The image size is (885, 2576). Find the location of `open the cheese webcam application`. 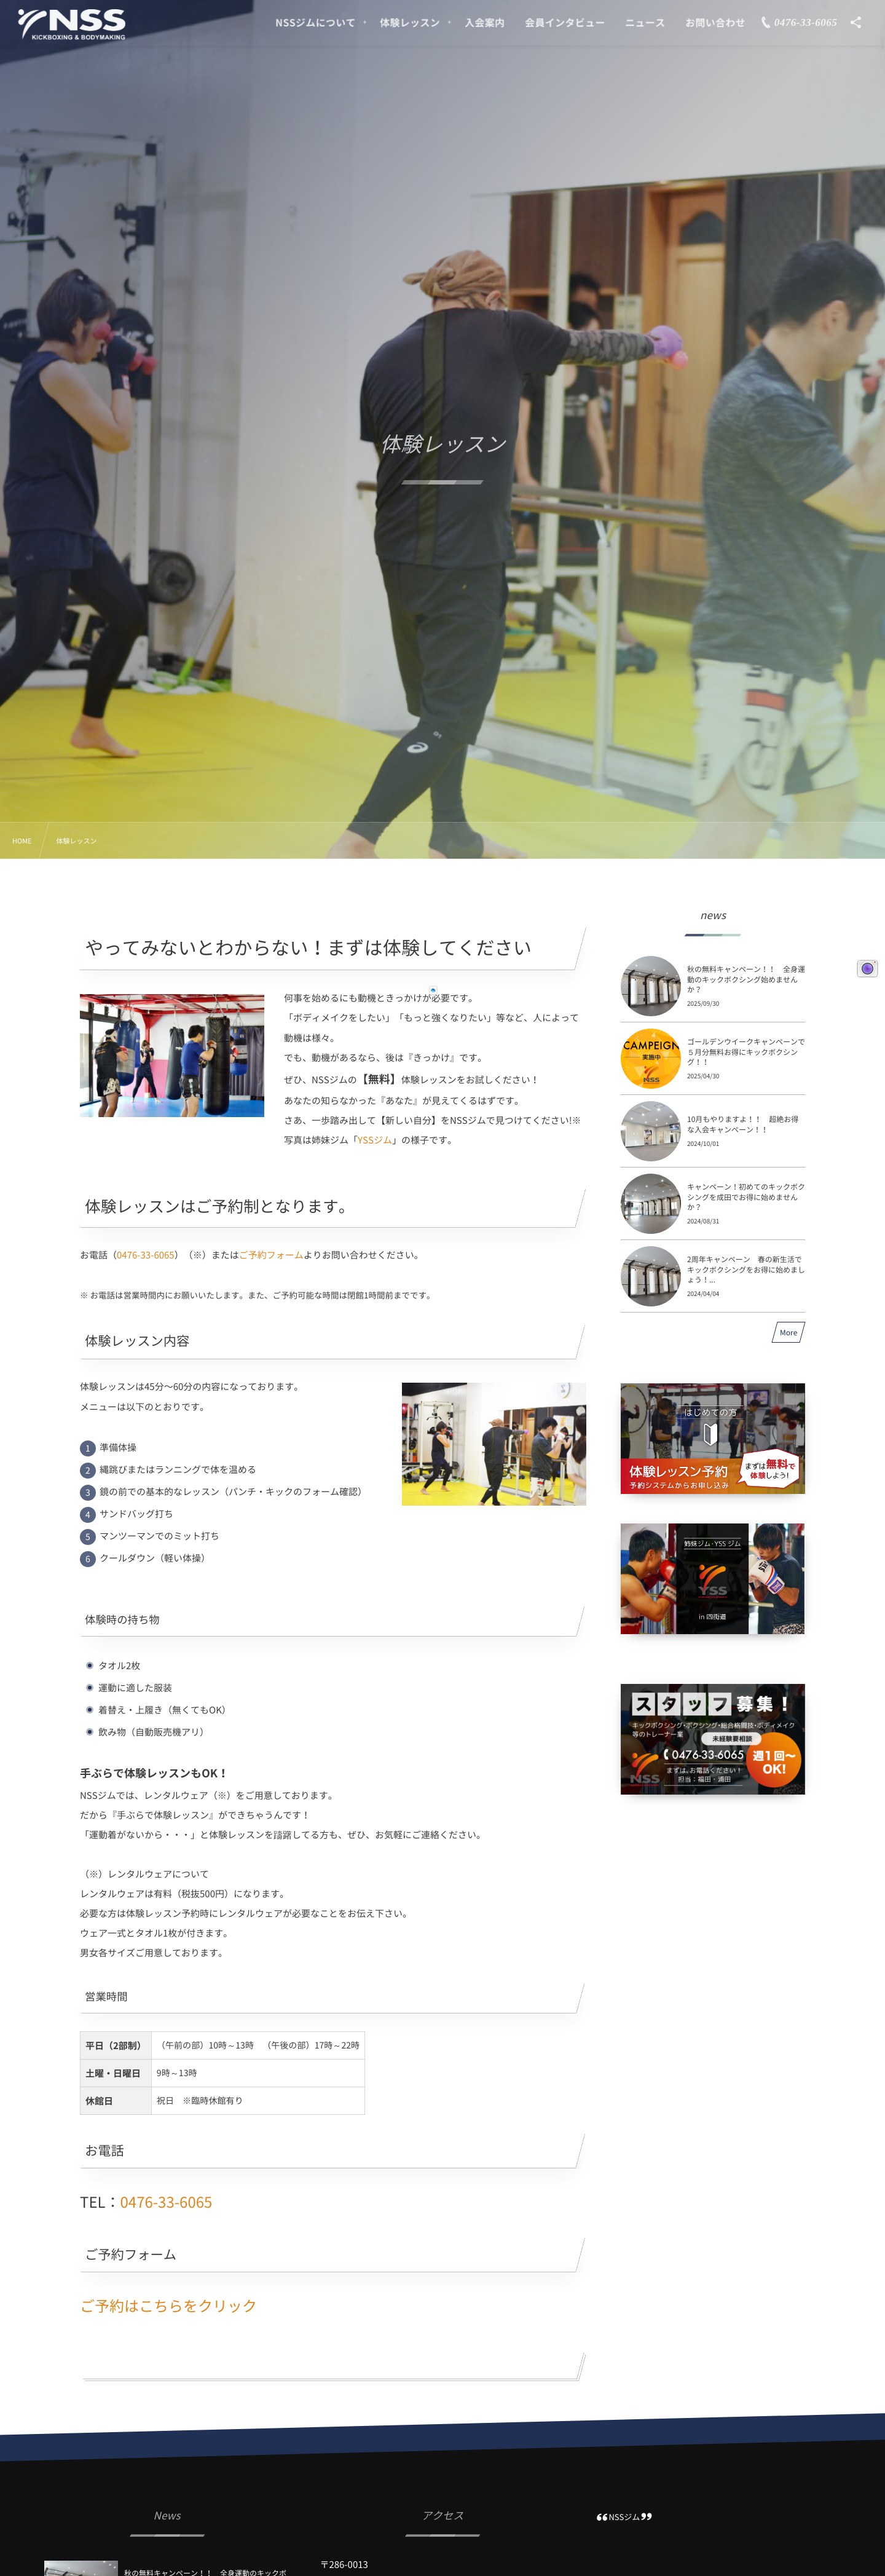

open the cheese webcam application is located at coordinates (867, 968).